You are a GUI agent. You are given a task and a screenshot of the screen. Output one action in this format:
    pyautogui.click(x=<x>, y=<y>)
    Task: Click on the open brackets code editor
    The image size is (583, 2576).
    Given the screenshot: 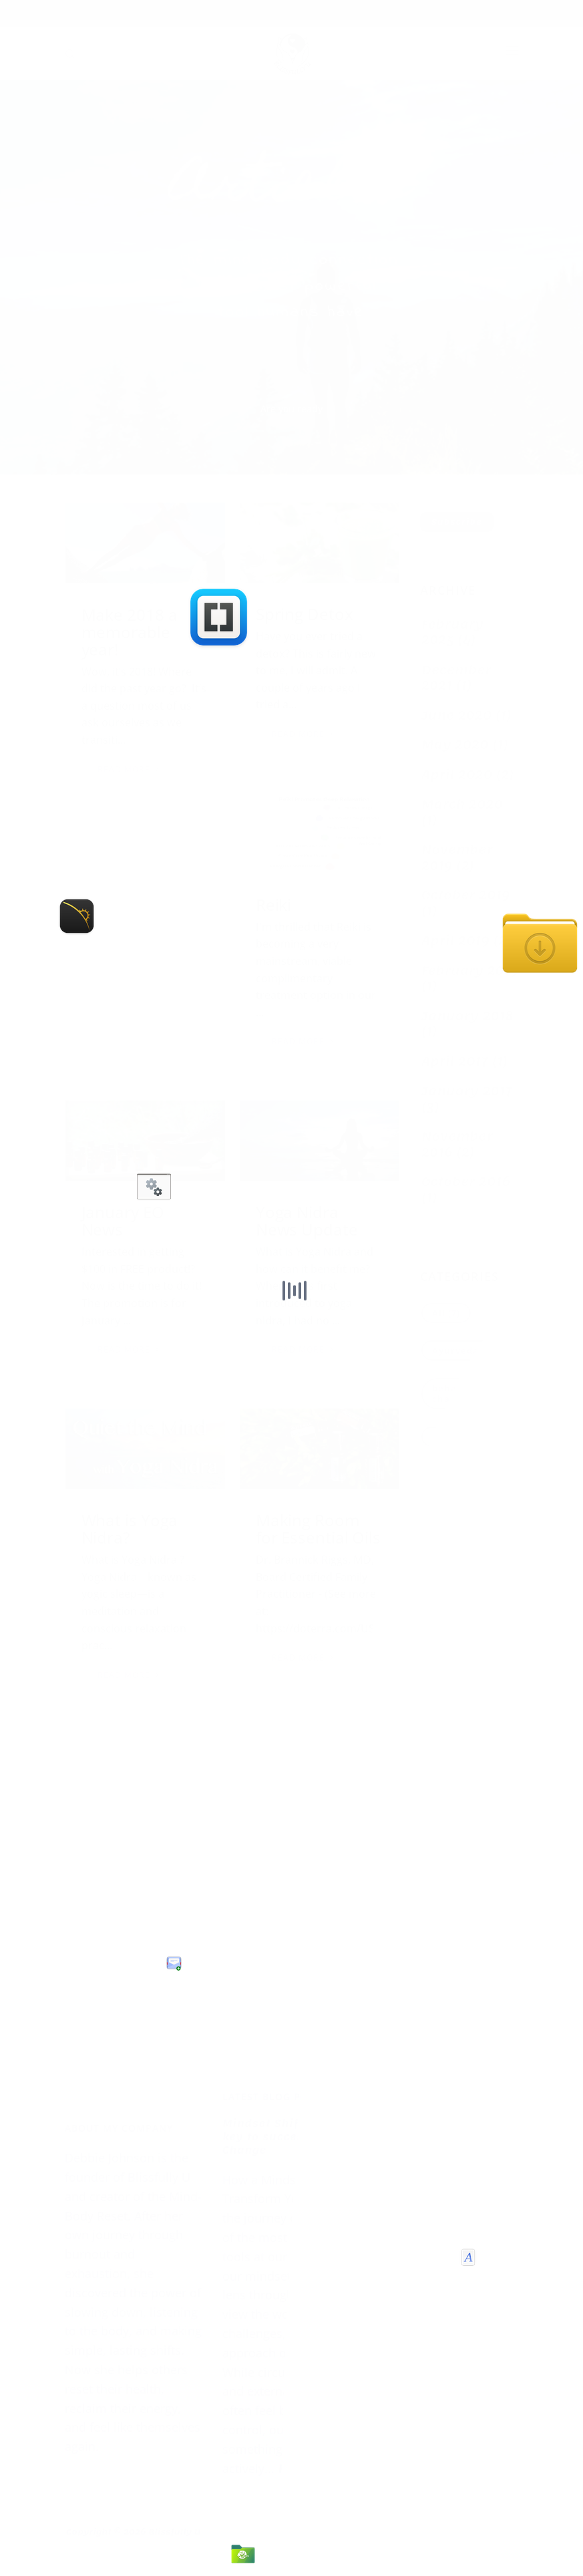 What is the action you would take?
    pyautogui.click(x=218, y=617)
    